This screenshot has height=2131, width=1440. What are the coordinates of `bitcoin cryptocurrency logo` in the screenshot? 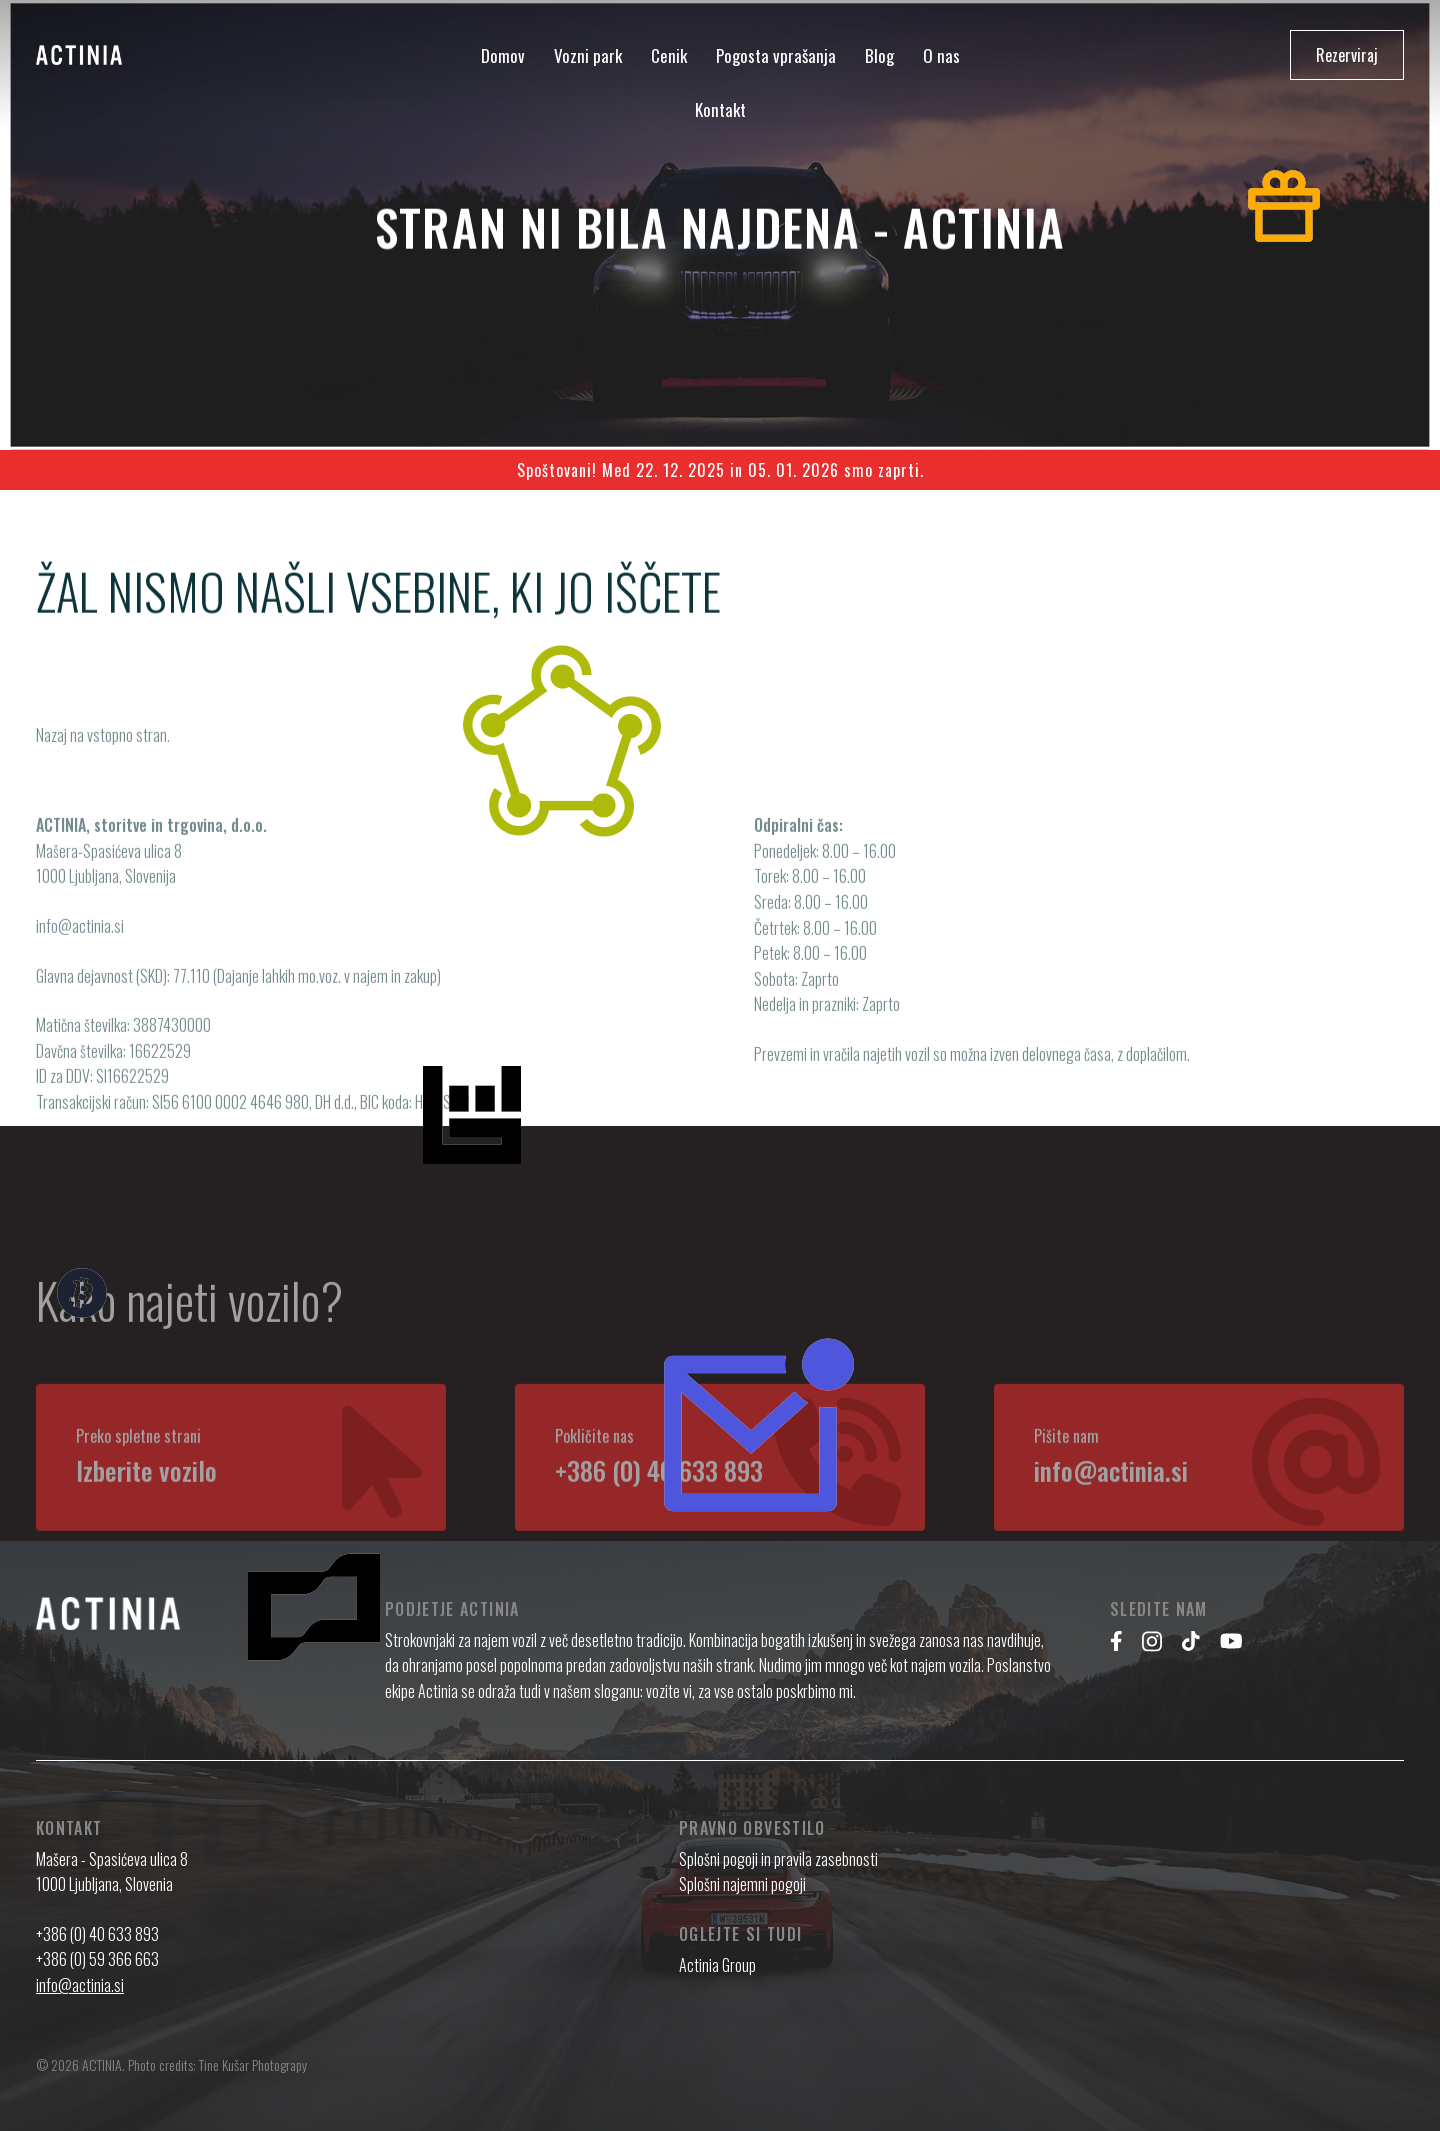 It's located at (82, 1293).